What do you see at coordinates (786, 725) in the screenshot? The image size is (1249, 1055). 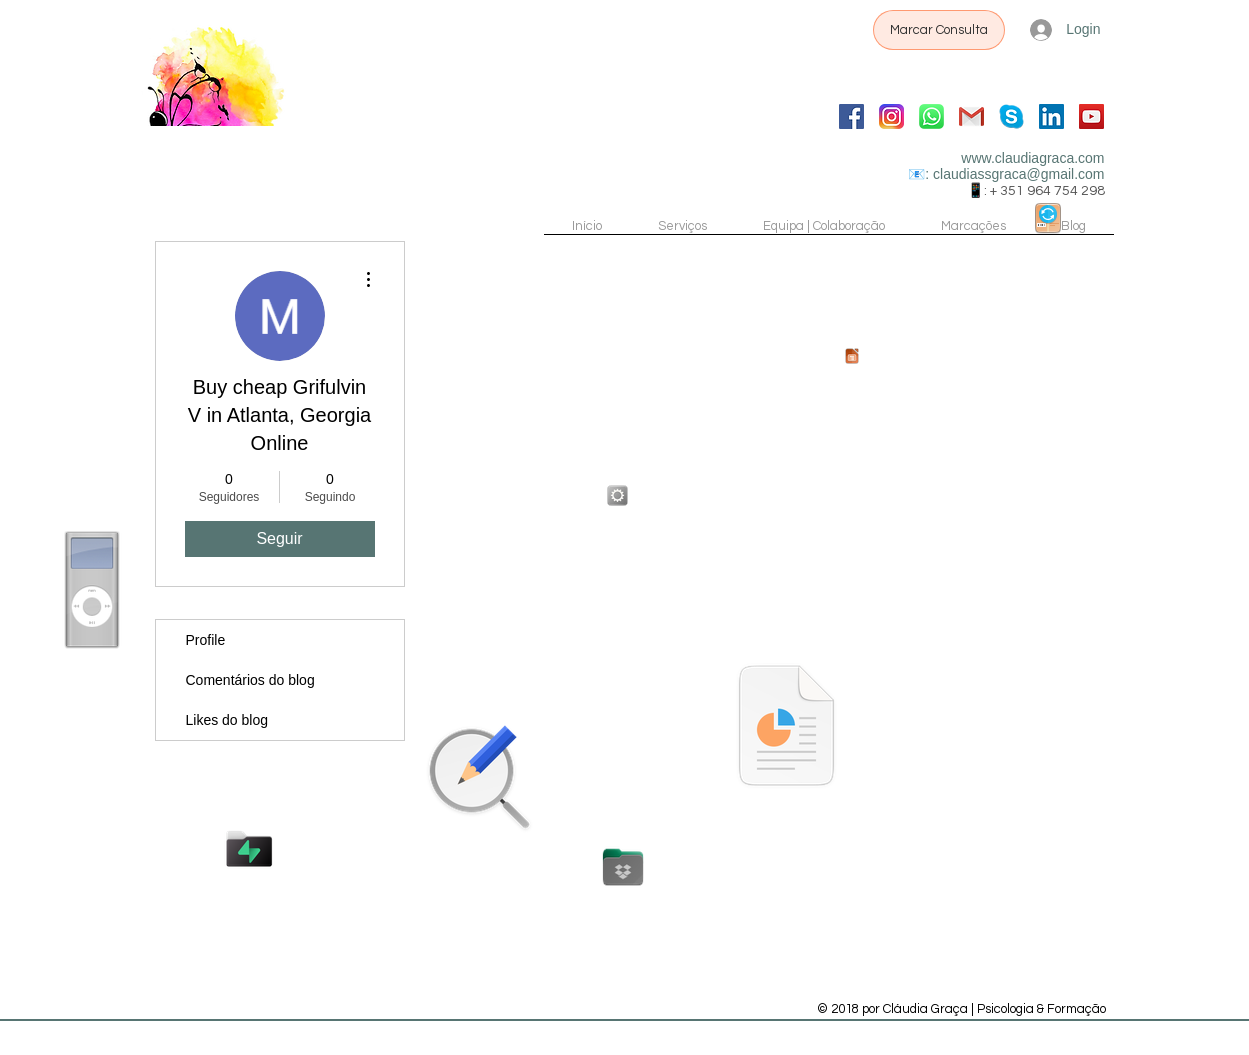 I see `open a presentation file` at bounding box center [786, 725].